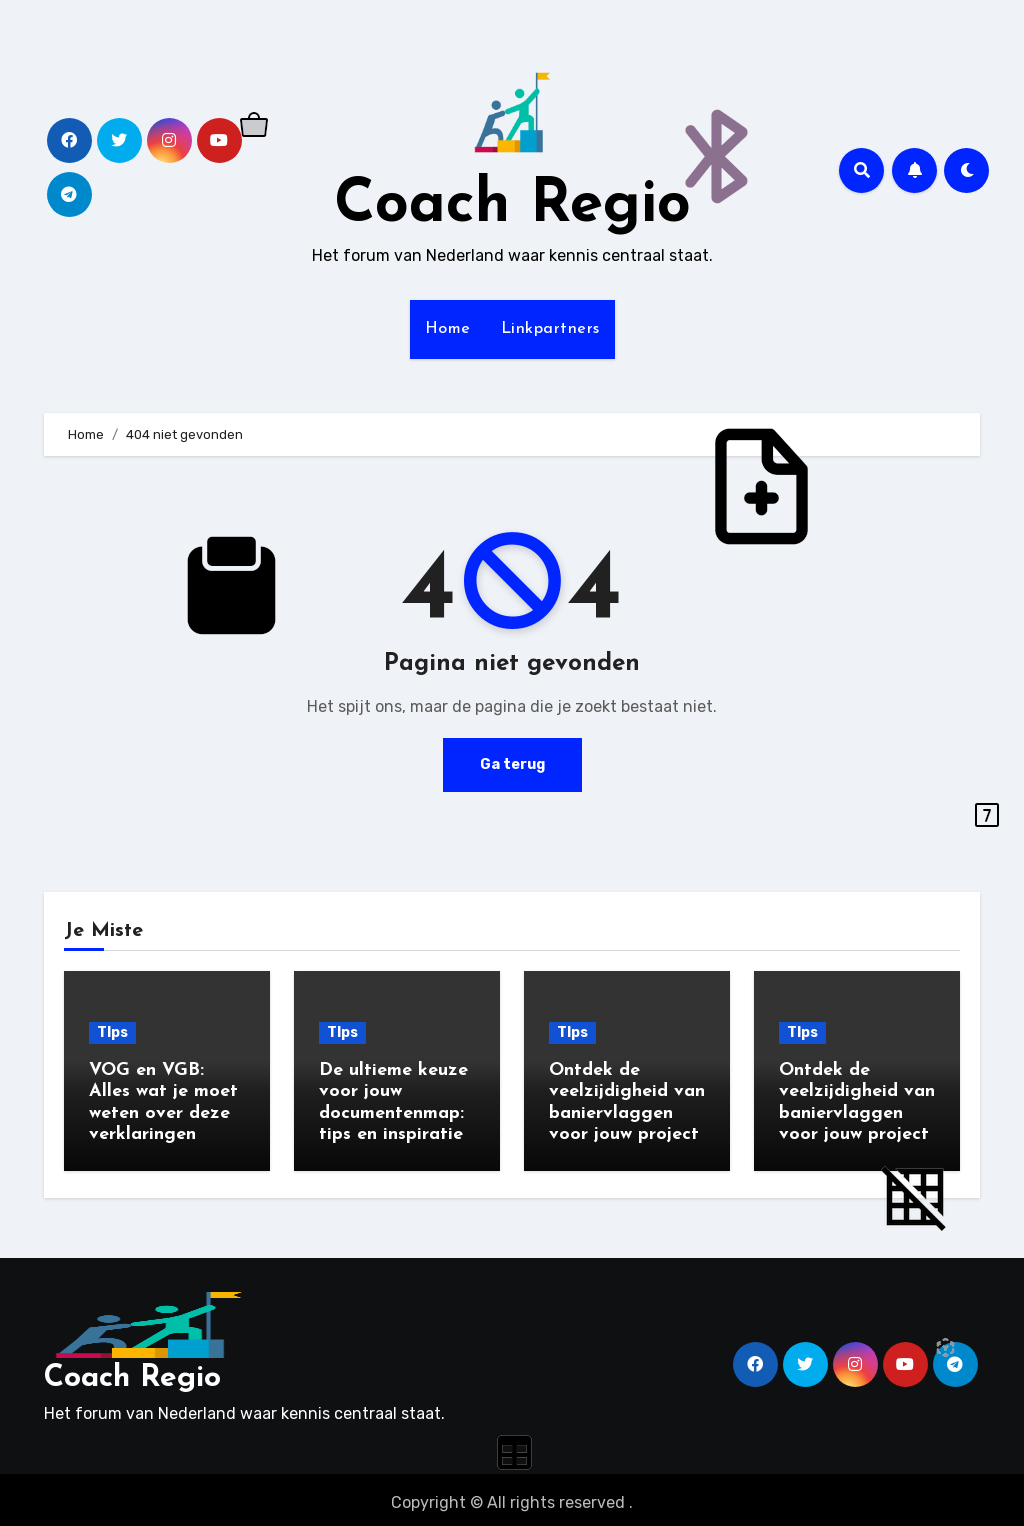 Image resolution: width=1024 pixels, height=1526 pixels. I want to click on create a new file, so click(761, 486).